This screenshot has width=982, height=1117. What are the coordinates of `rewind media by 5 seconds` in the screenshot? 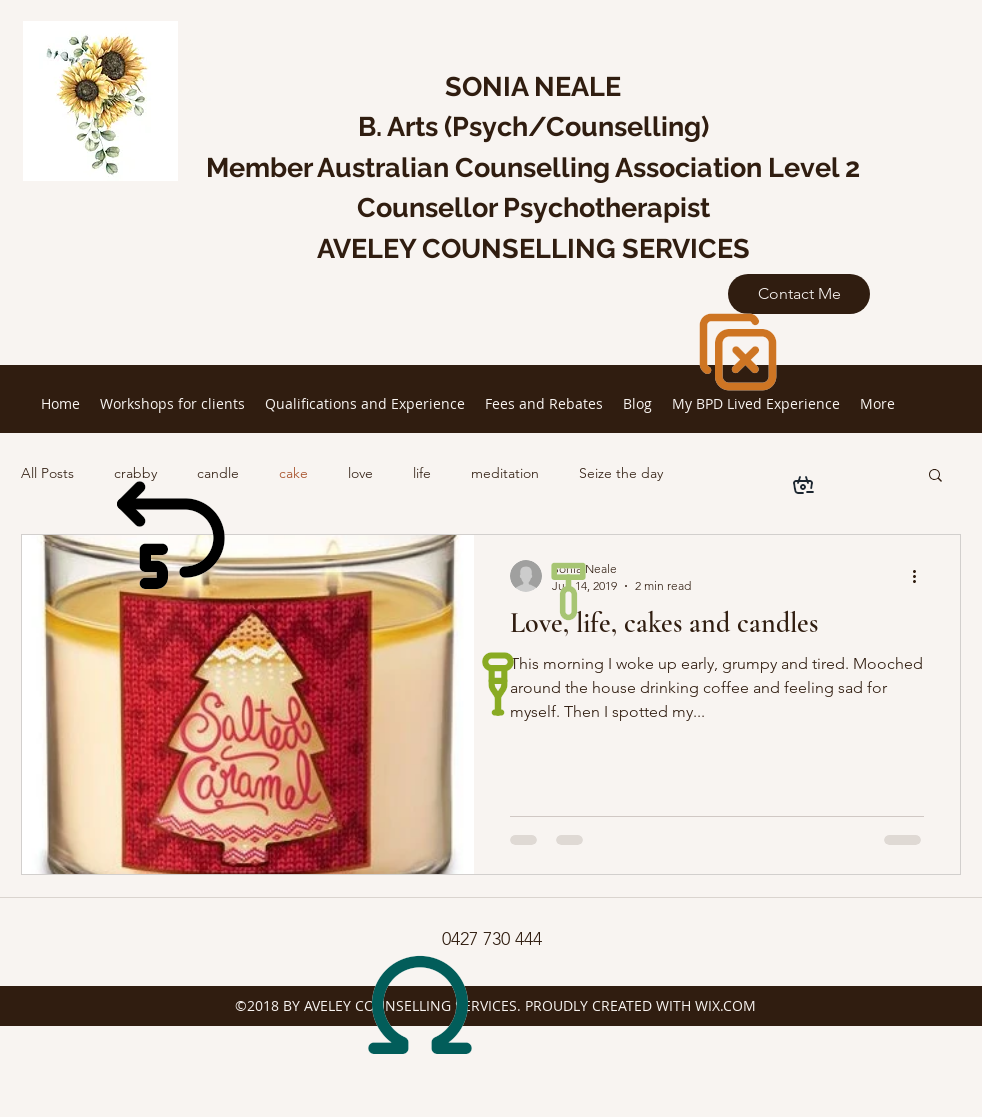 It's located at (168, 538).